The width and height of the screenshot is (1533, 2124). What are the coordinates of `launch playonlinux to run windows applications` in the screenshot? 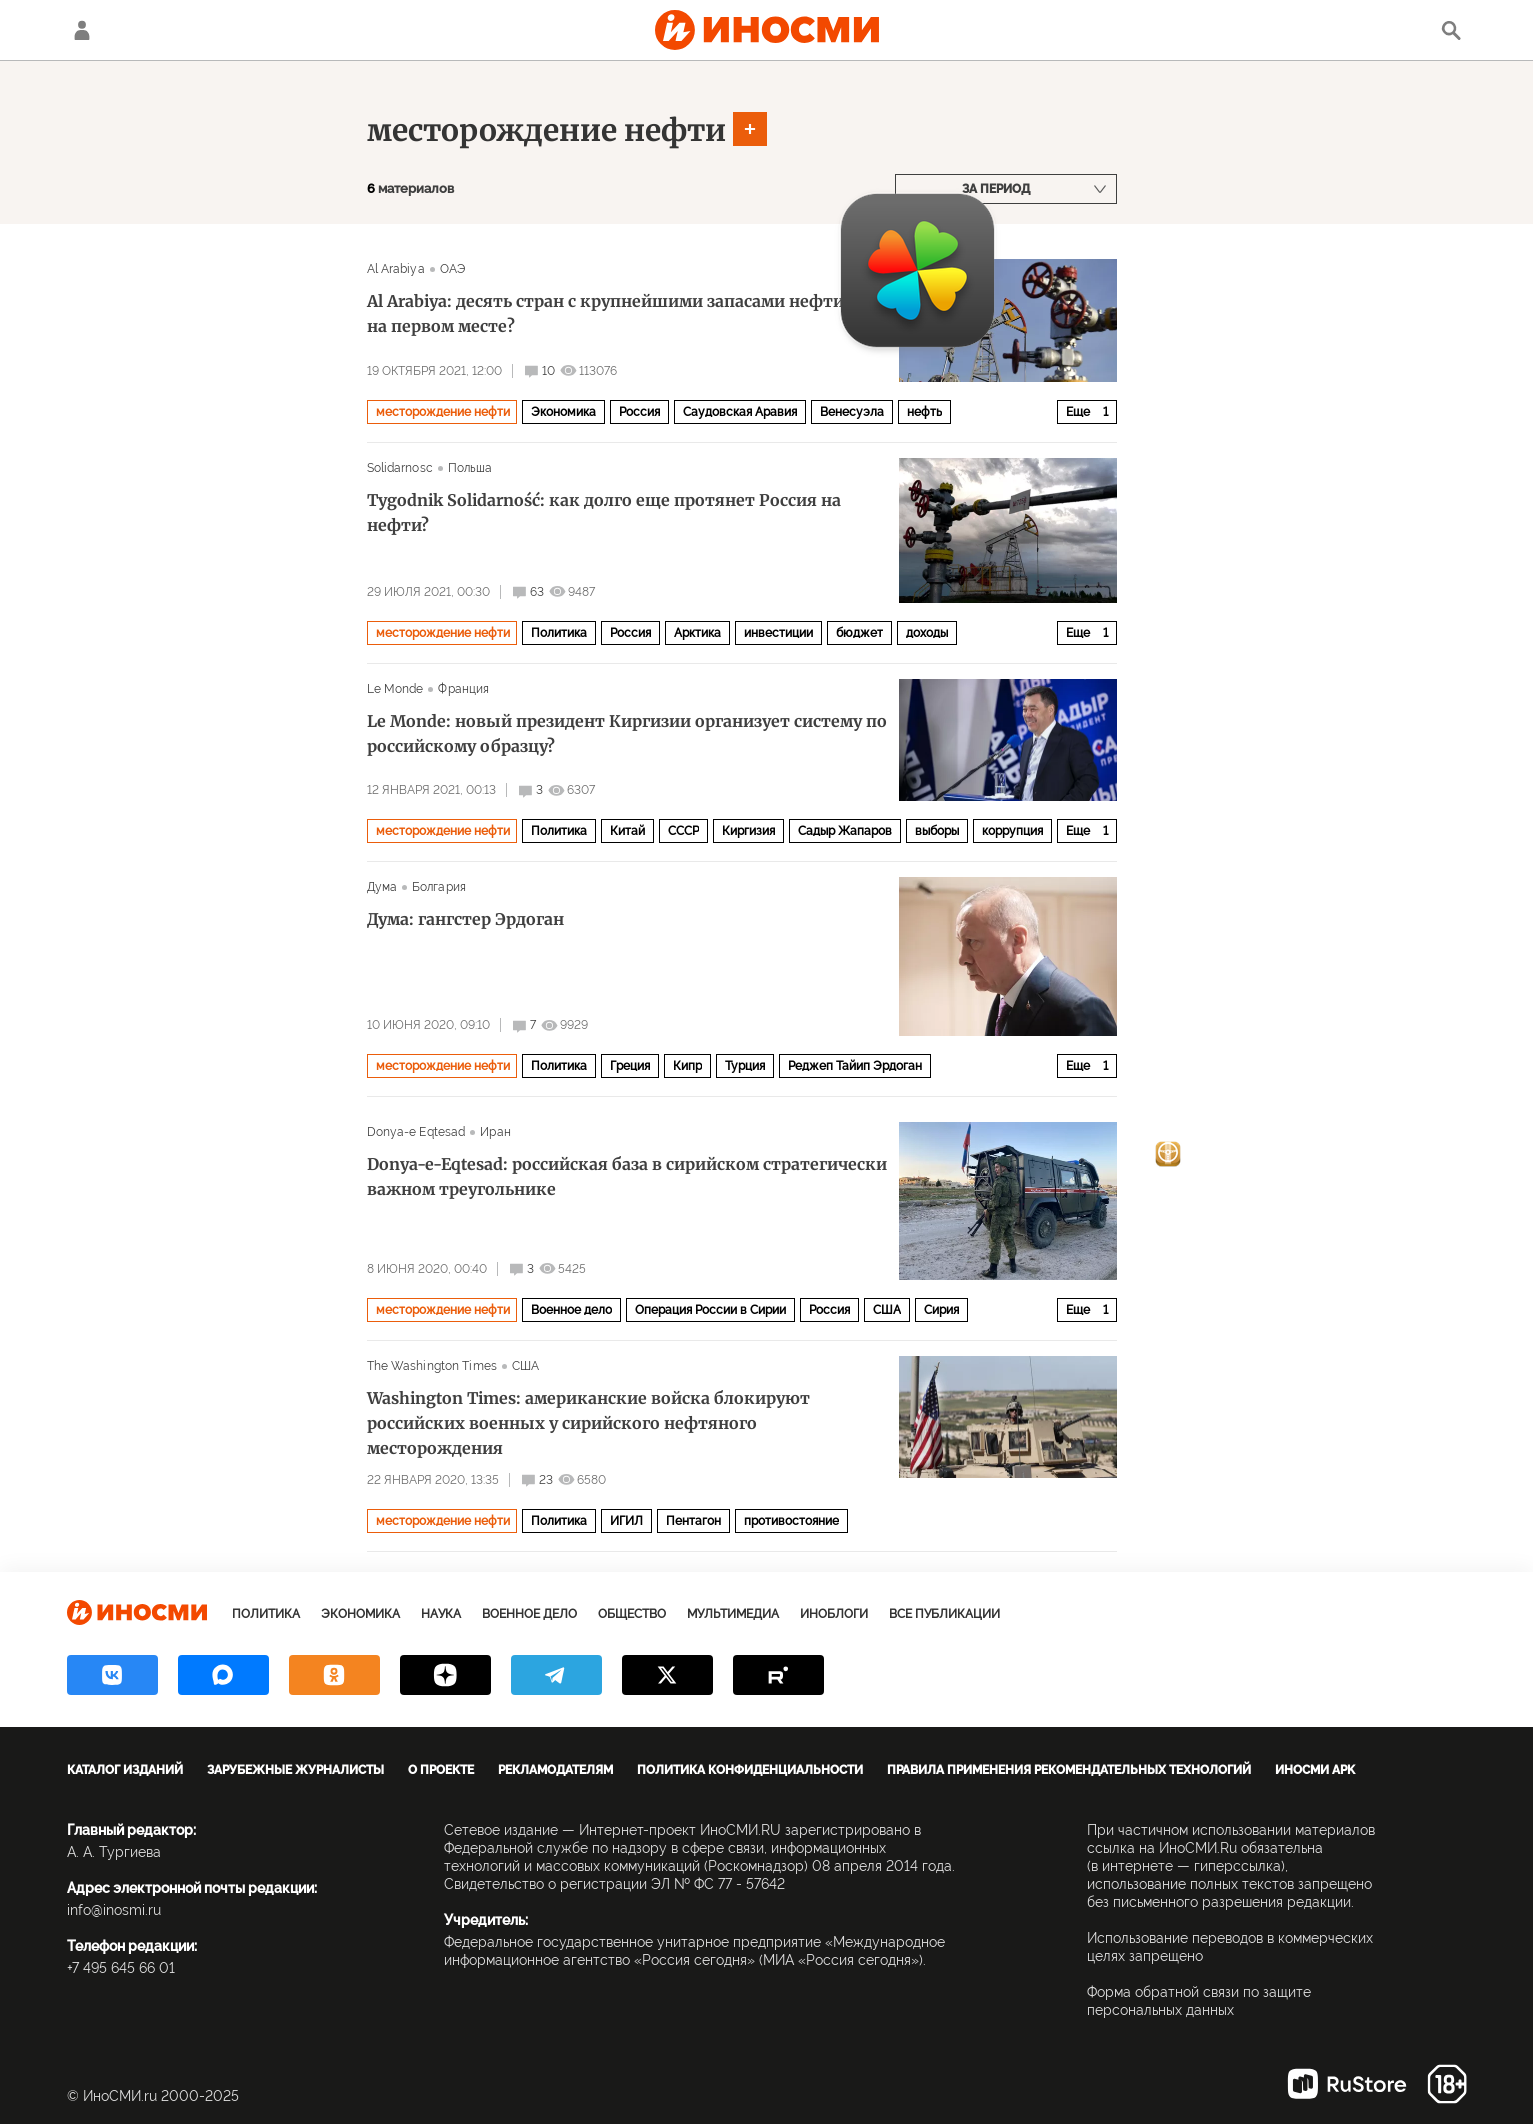 It's located at (917, 270).